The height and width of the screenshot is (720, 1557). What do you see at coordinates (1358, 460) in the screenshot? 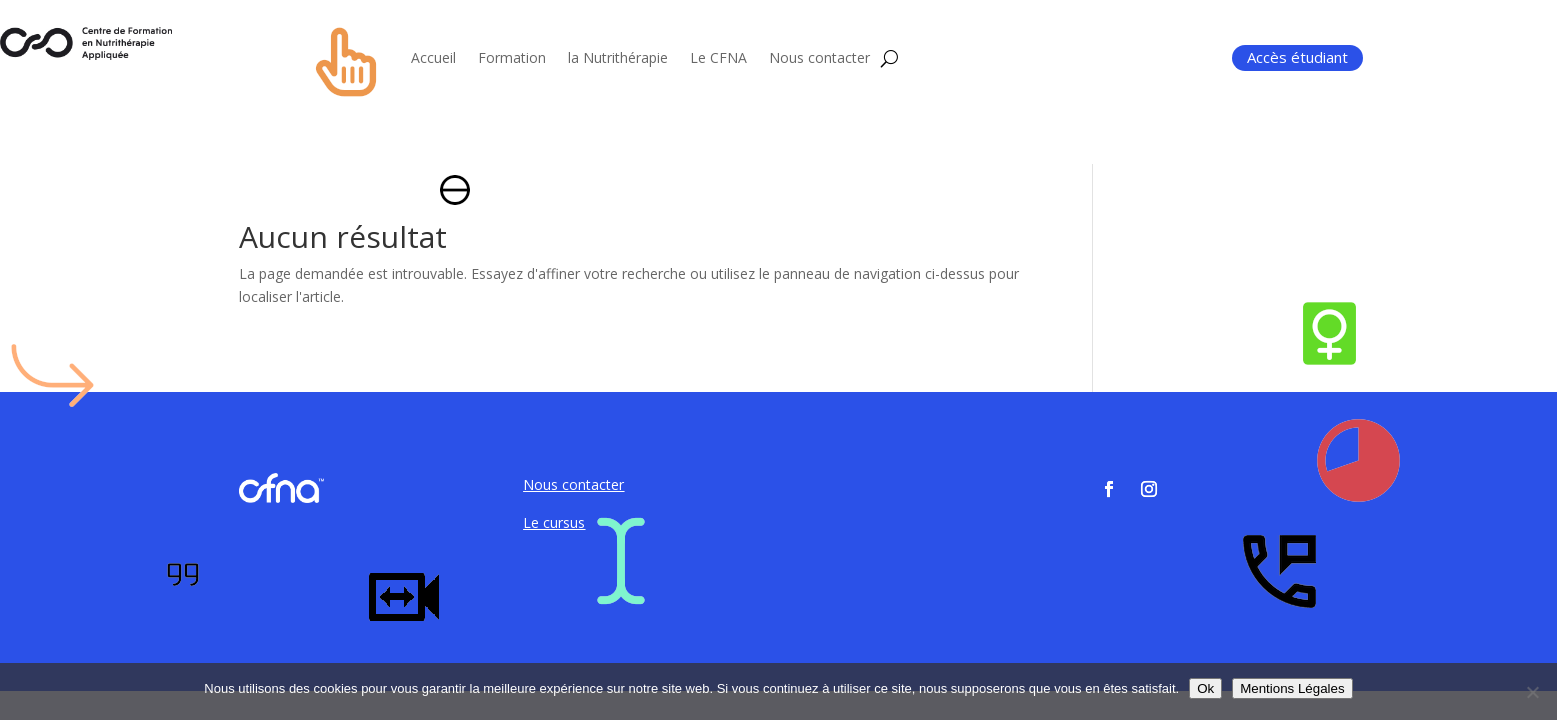
I see `indicates 70% progress or completion` at bounding box center [1358, 460].